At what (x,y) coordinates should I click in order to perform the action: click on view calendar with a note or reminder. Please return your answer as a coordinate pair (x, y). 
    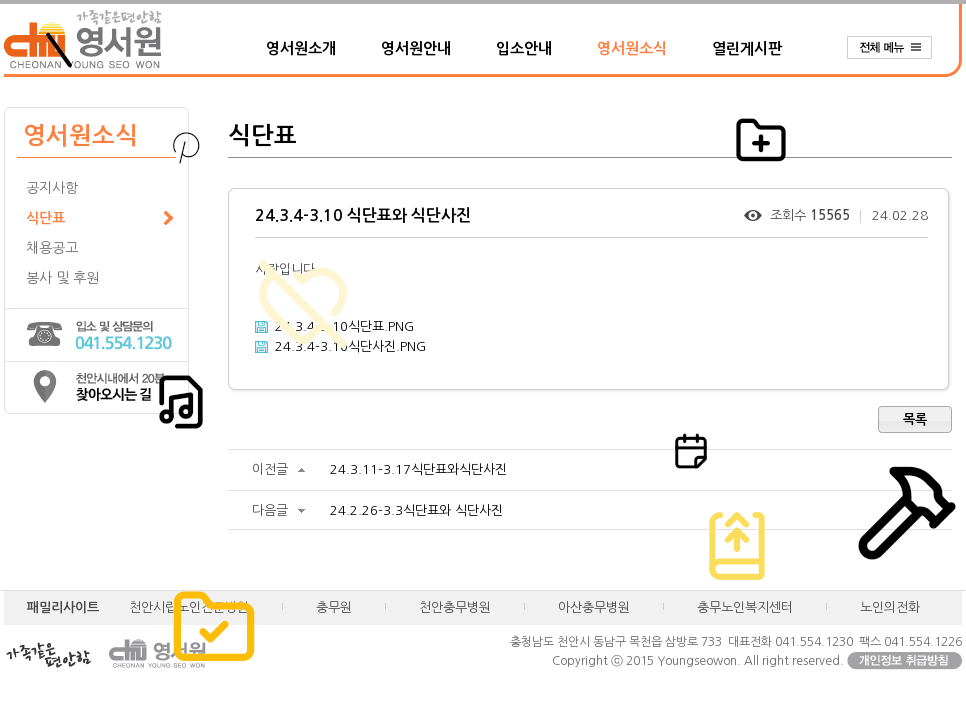
    Looking at the image, I should click on (691, 451).